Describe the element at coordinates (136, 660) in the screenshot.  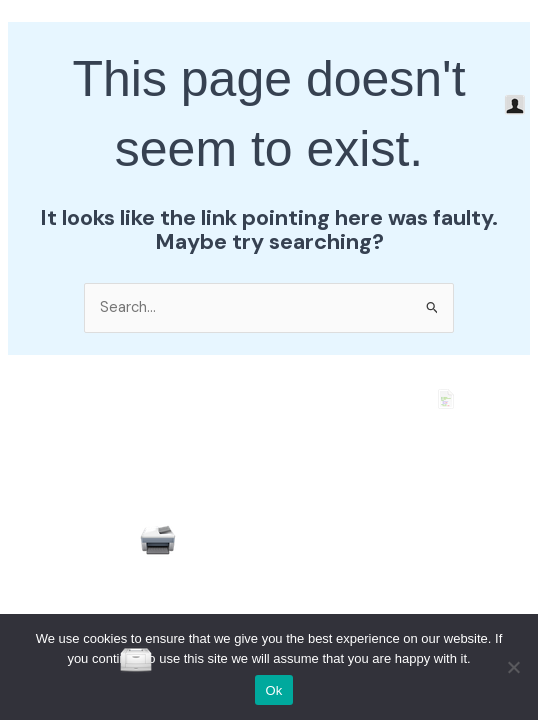
I see `print document using postscript printer` at that location.